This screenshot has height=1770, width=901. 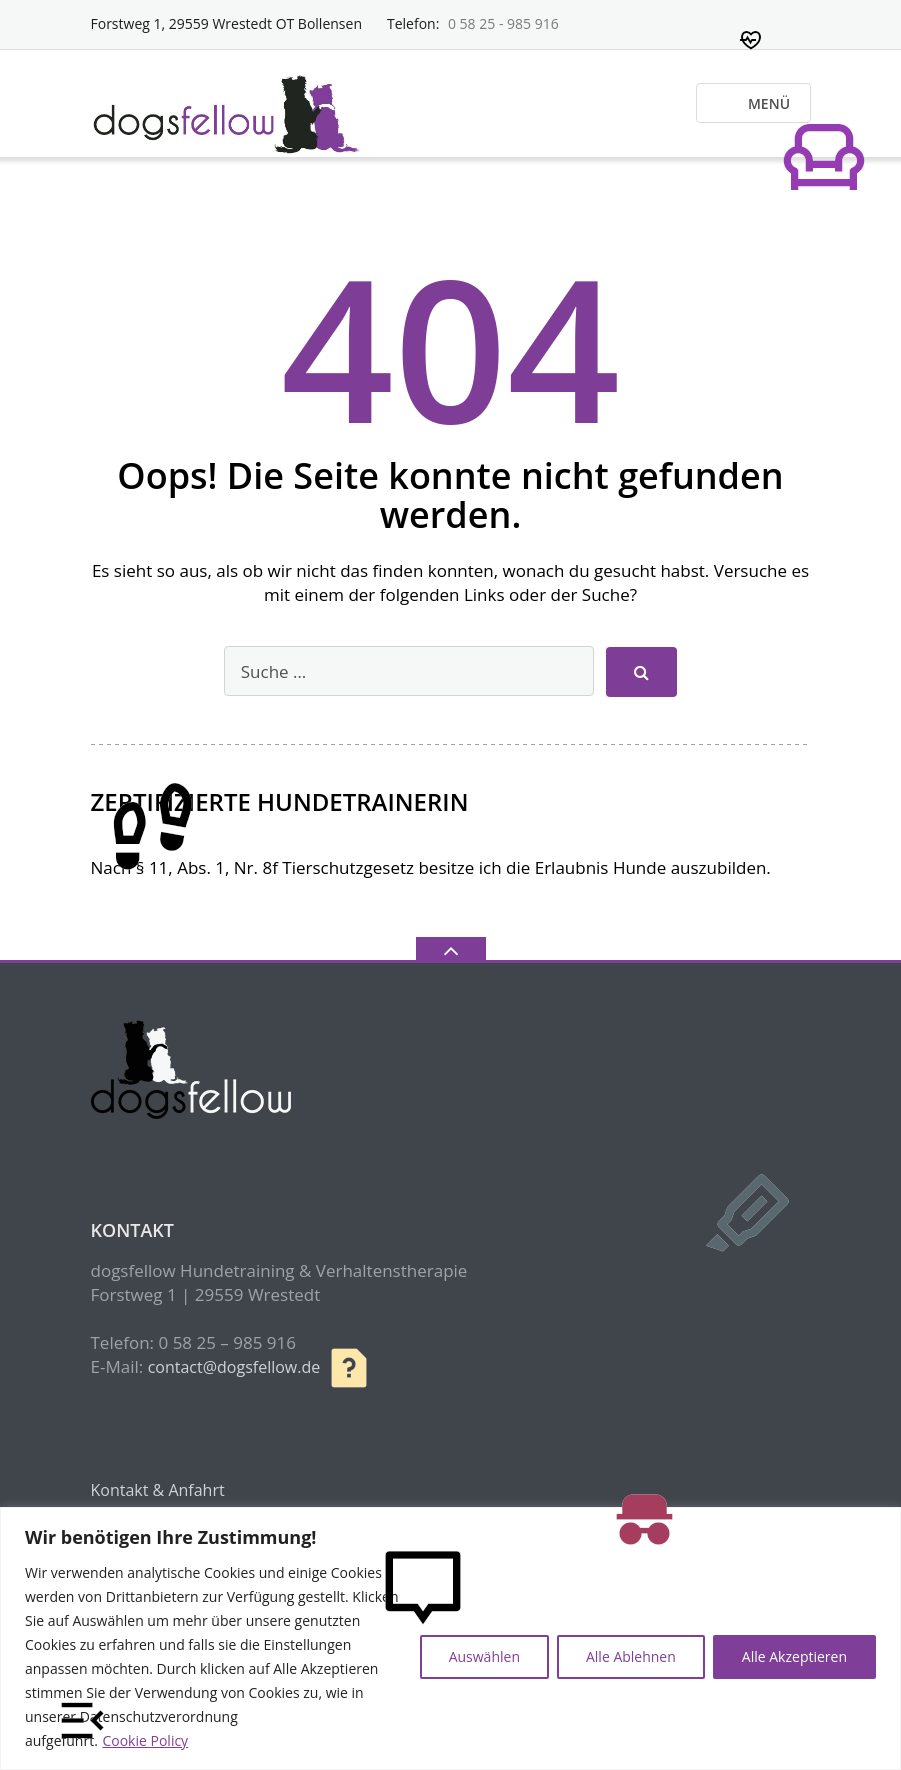 What do you see at coordinates (644, 1519) in the screenshot?
I see `enable incognito or private browsing mode` at bounding box center [644, 1519].